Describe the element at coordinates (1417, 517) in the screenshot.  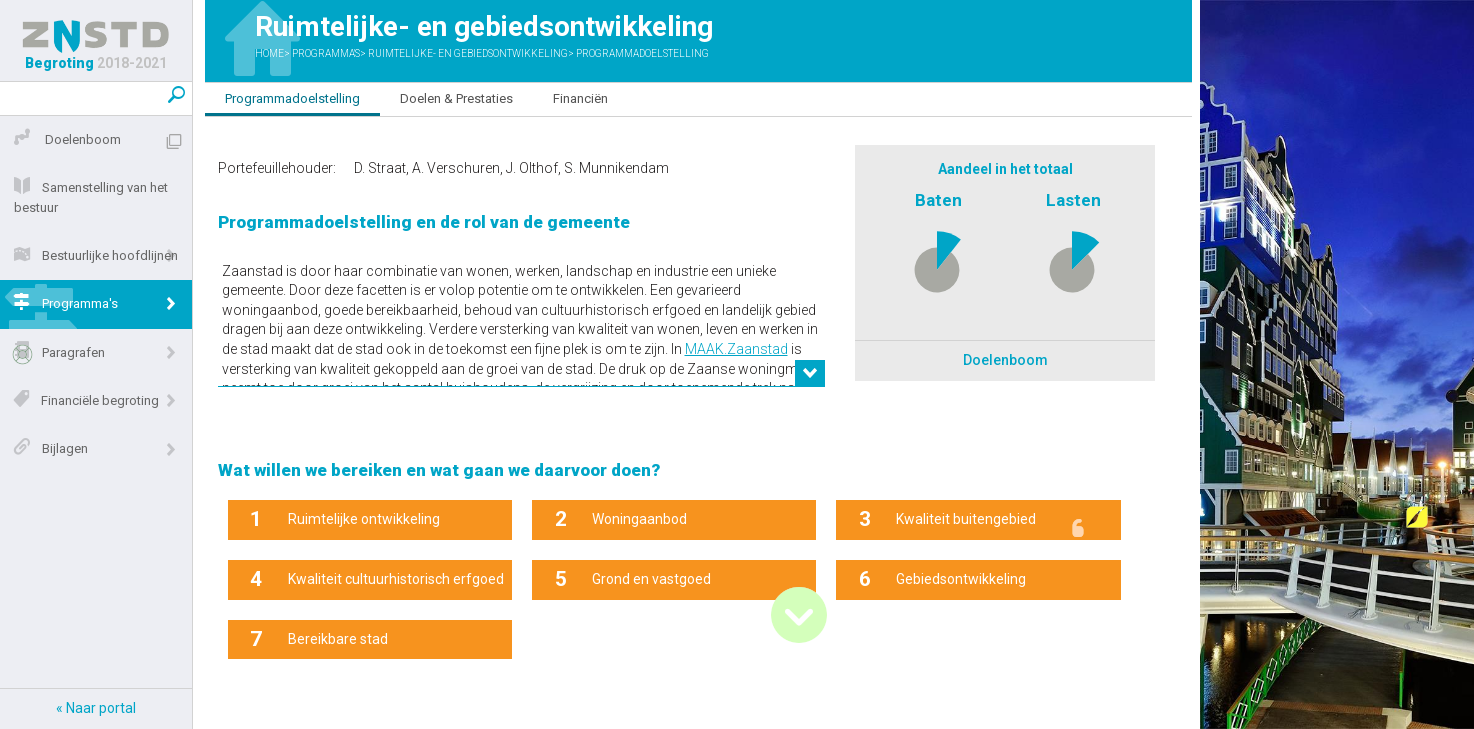
I see `pied piper company logo` at that location.